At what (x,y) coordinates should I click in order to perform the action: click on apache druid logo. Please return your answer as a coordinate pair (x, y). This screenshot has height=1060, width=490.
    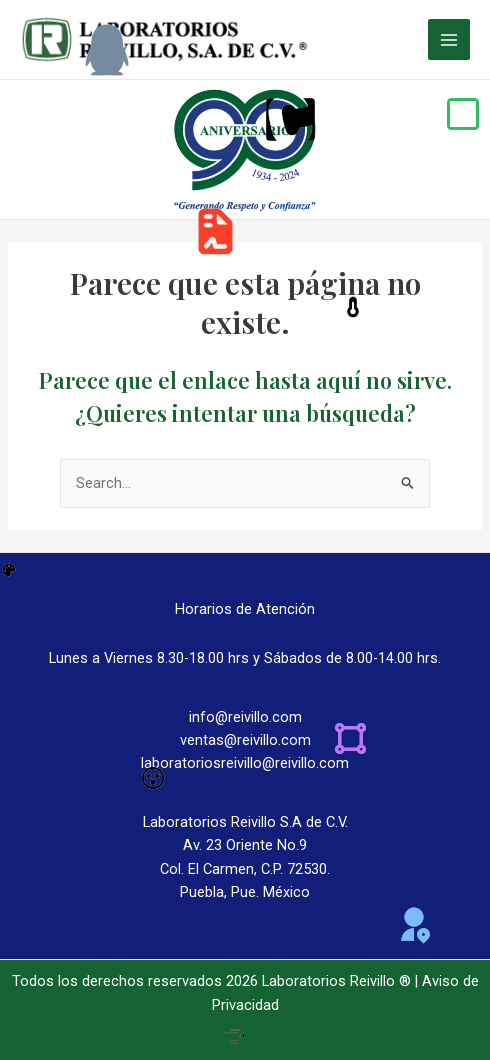
    Looking at the image, I should click on (234, 1036).